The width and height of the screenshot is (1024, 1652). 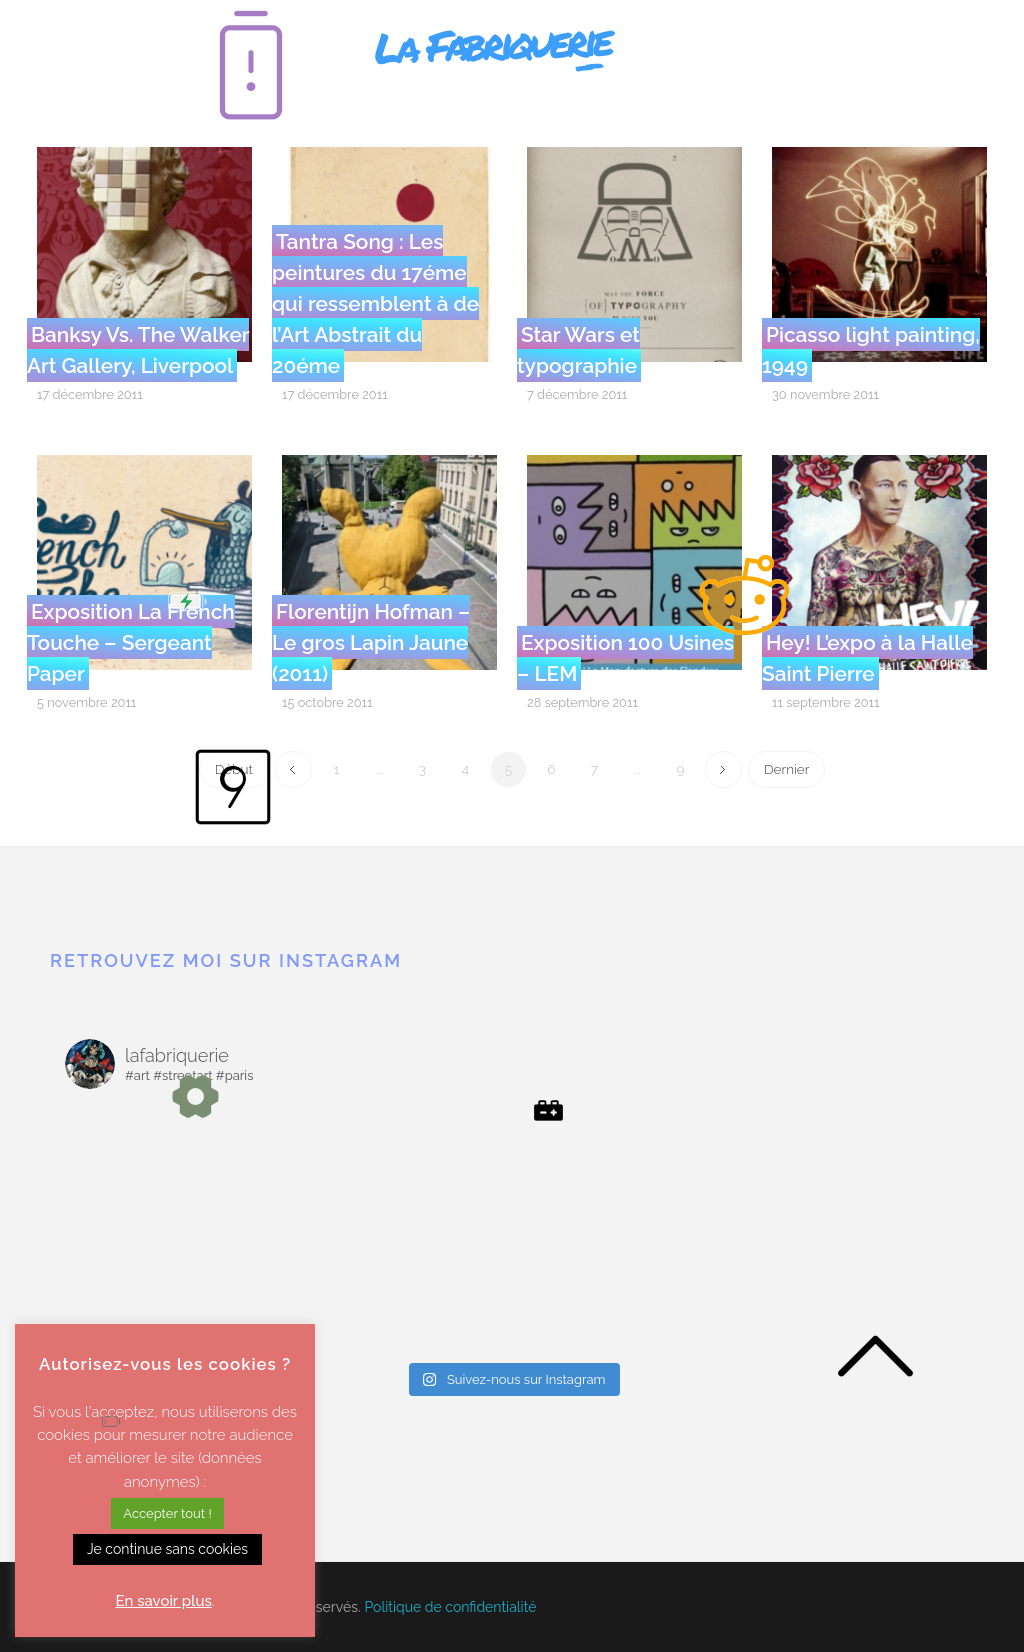 What do you see at coordinates (195, 1096) in the screenshot?
I see `access settings or preferences` at bounding box center [195, 1096].